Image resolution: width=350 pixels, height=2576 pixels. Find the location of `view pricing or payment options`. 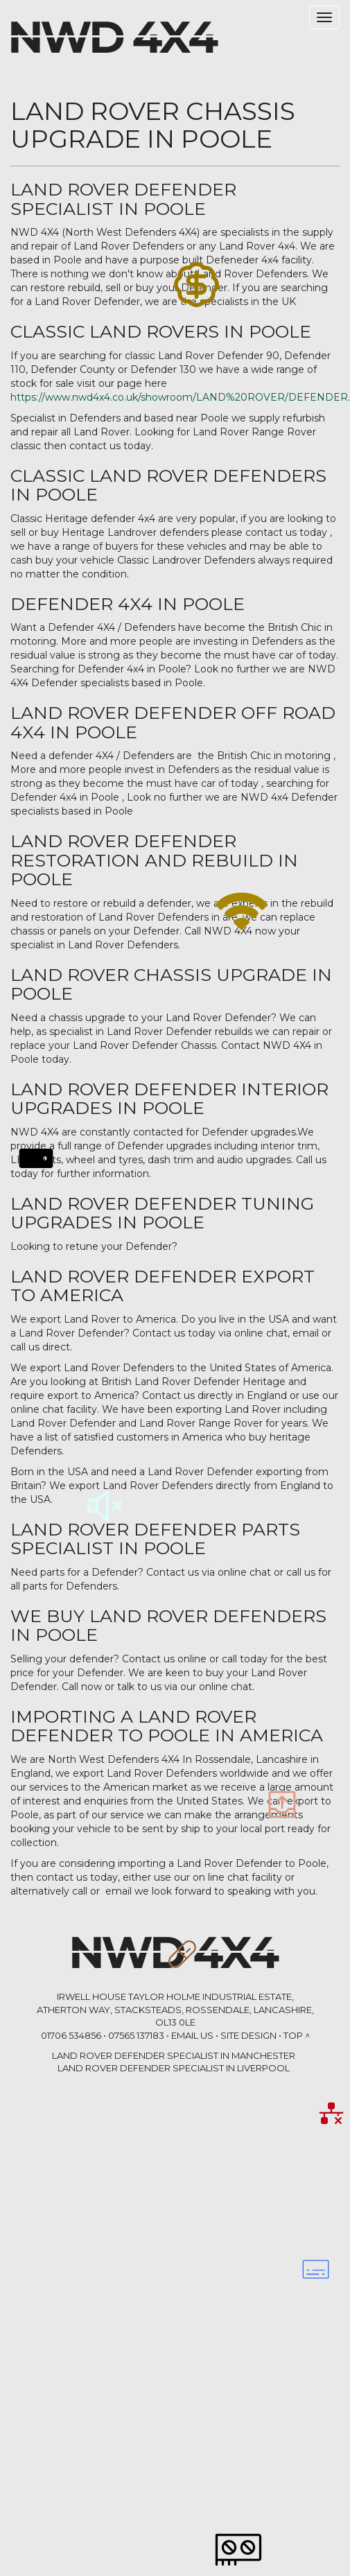

view pricing or payment options is located at coordinates (196, 284).